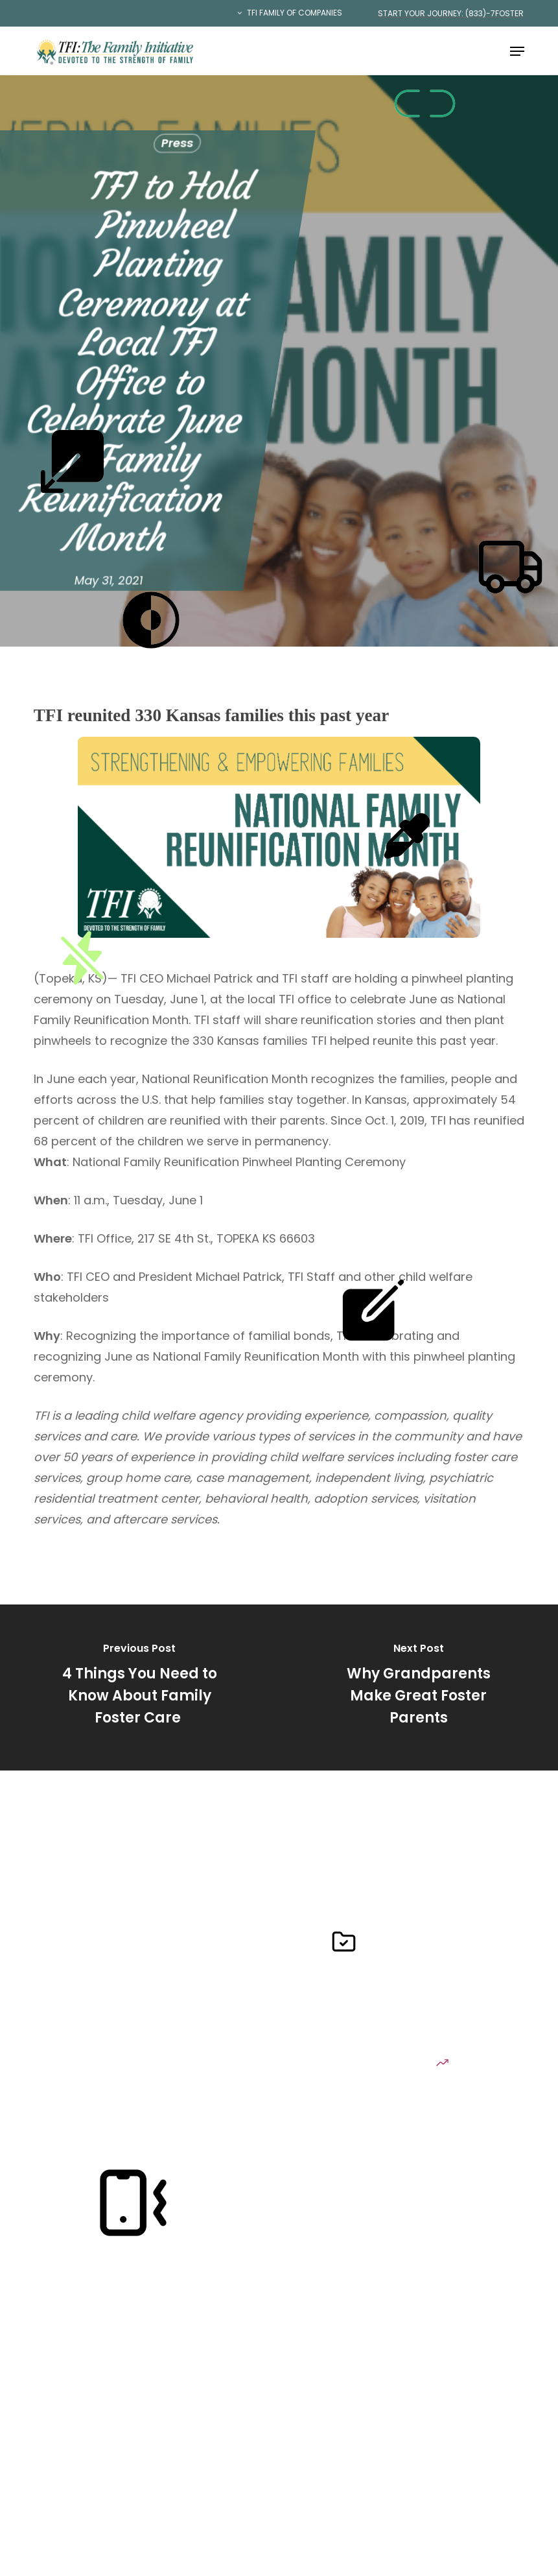 This screenshot has height=2576, width=558. What do you see at coordinates (407, 836) in the screenshot?
I see `pick a color from the canvas` at bounding box center [407, 836].